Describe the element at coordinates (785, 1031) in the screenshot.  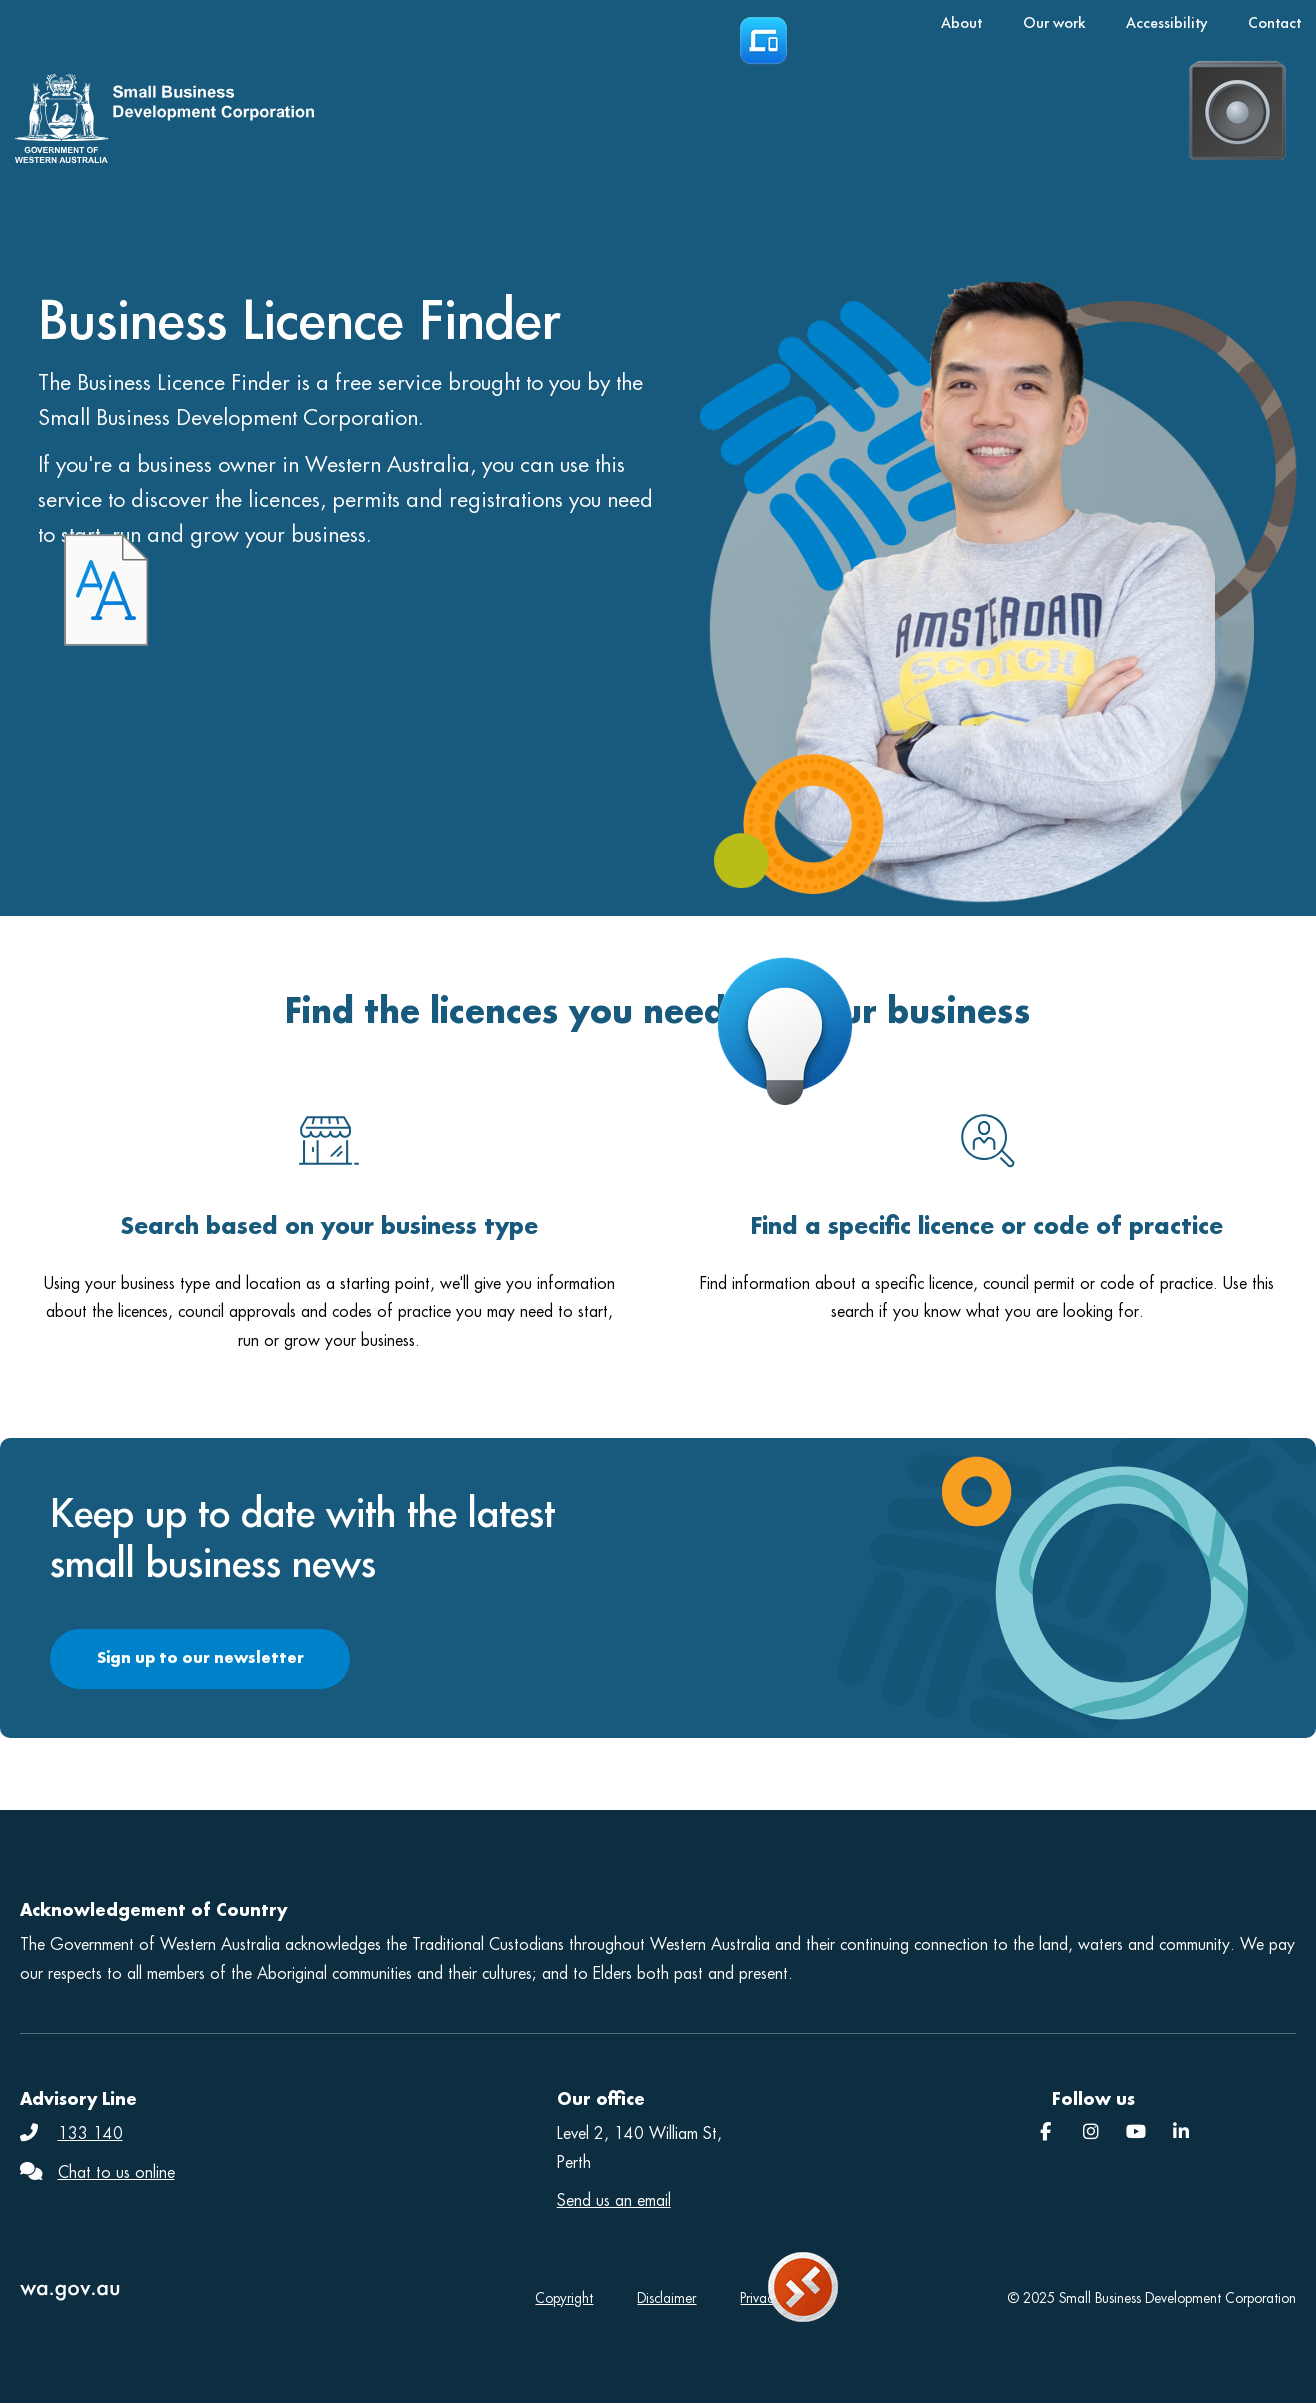
I see `open the tips app for helpful hints and tutorials` at that location.